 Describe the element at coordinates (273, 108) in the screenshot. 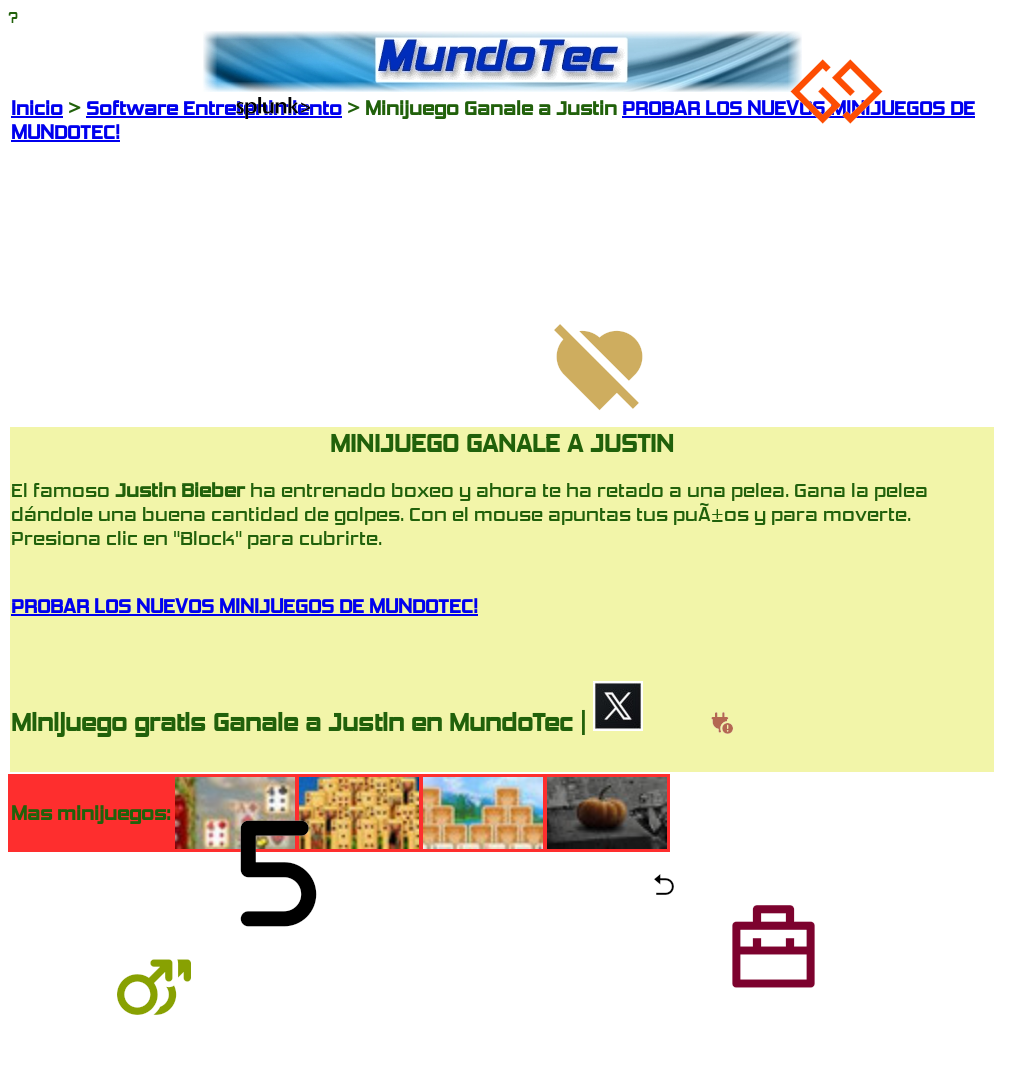

I see `splunk logo - access data analytics and monitoring platform` at that location.